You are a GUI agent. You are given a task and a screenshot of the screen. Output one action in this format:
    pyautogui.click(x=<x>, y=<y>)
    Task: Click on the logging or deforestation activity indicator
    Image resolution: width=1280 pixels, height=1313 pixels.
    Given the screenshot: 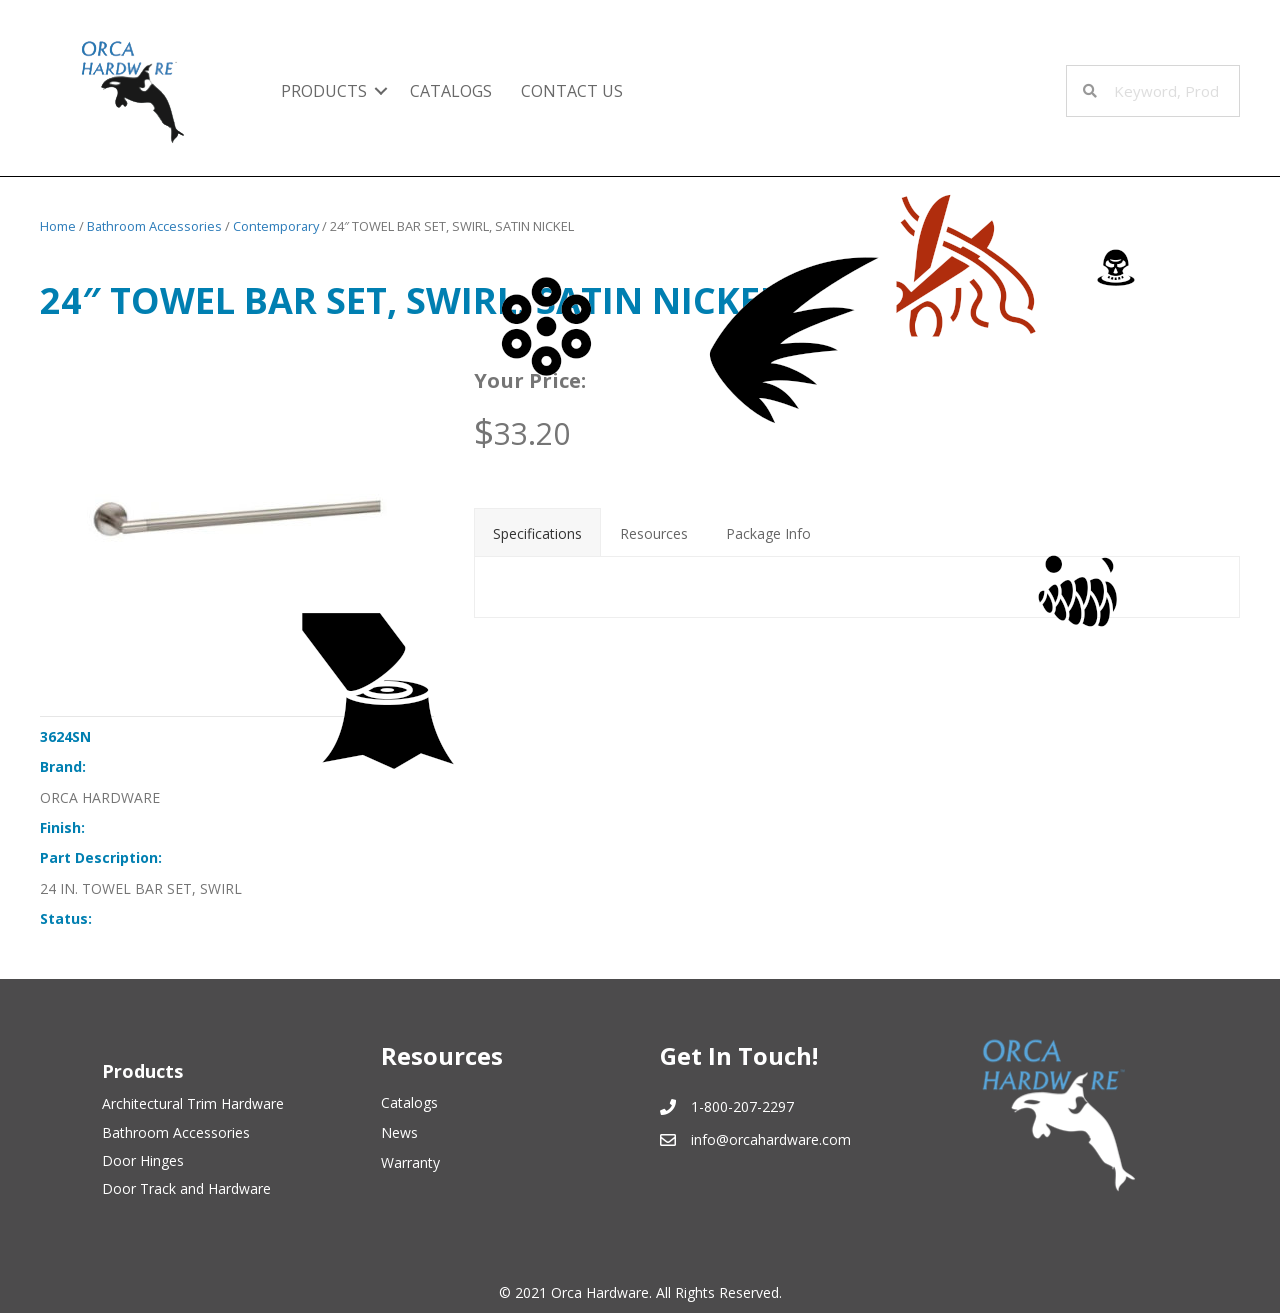 What is the action you would take?
    pyautogui.click(x=378, y=691)
    